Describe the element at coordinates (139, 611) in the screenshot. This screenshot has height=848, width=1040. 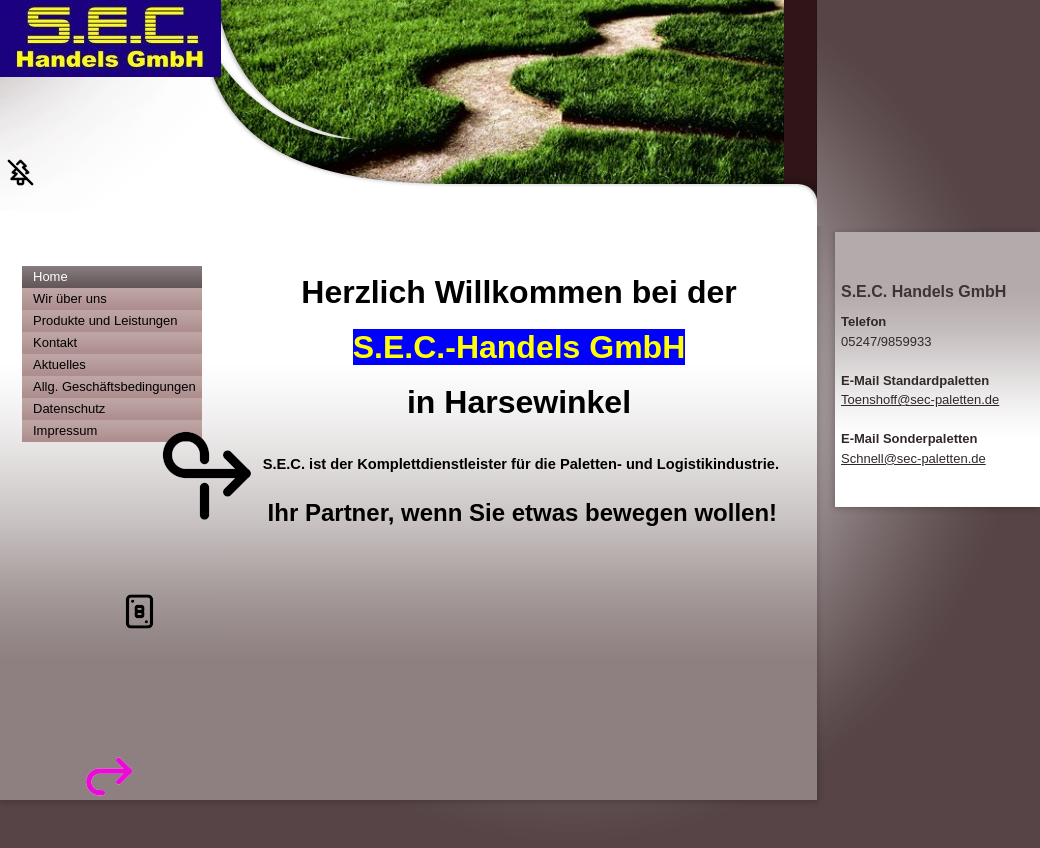
I see `playing card with number 8` at that location.